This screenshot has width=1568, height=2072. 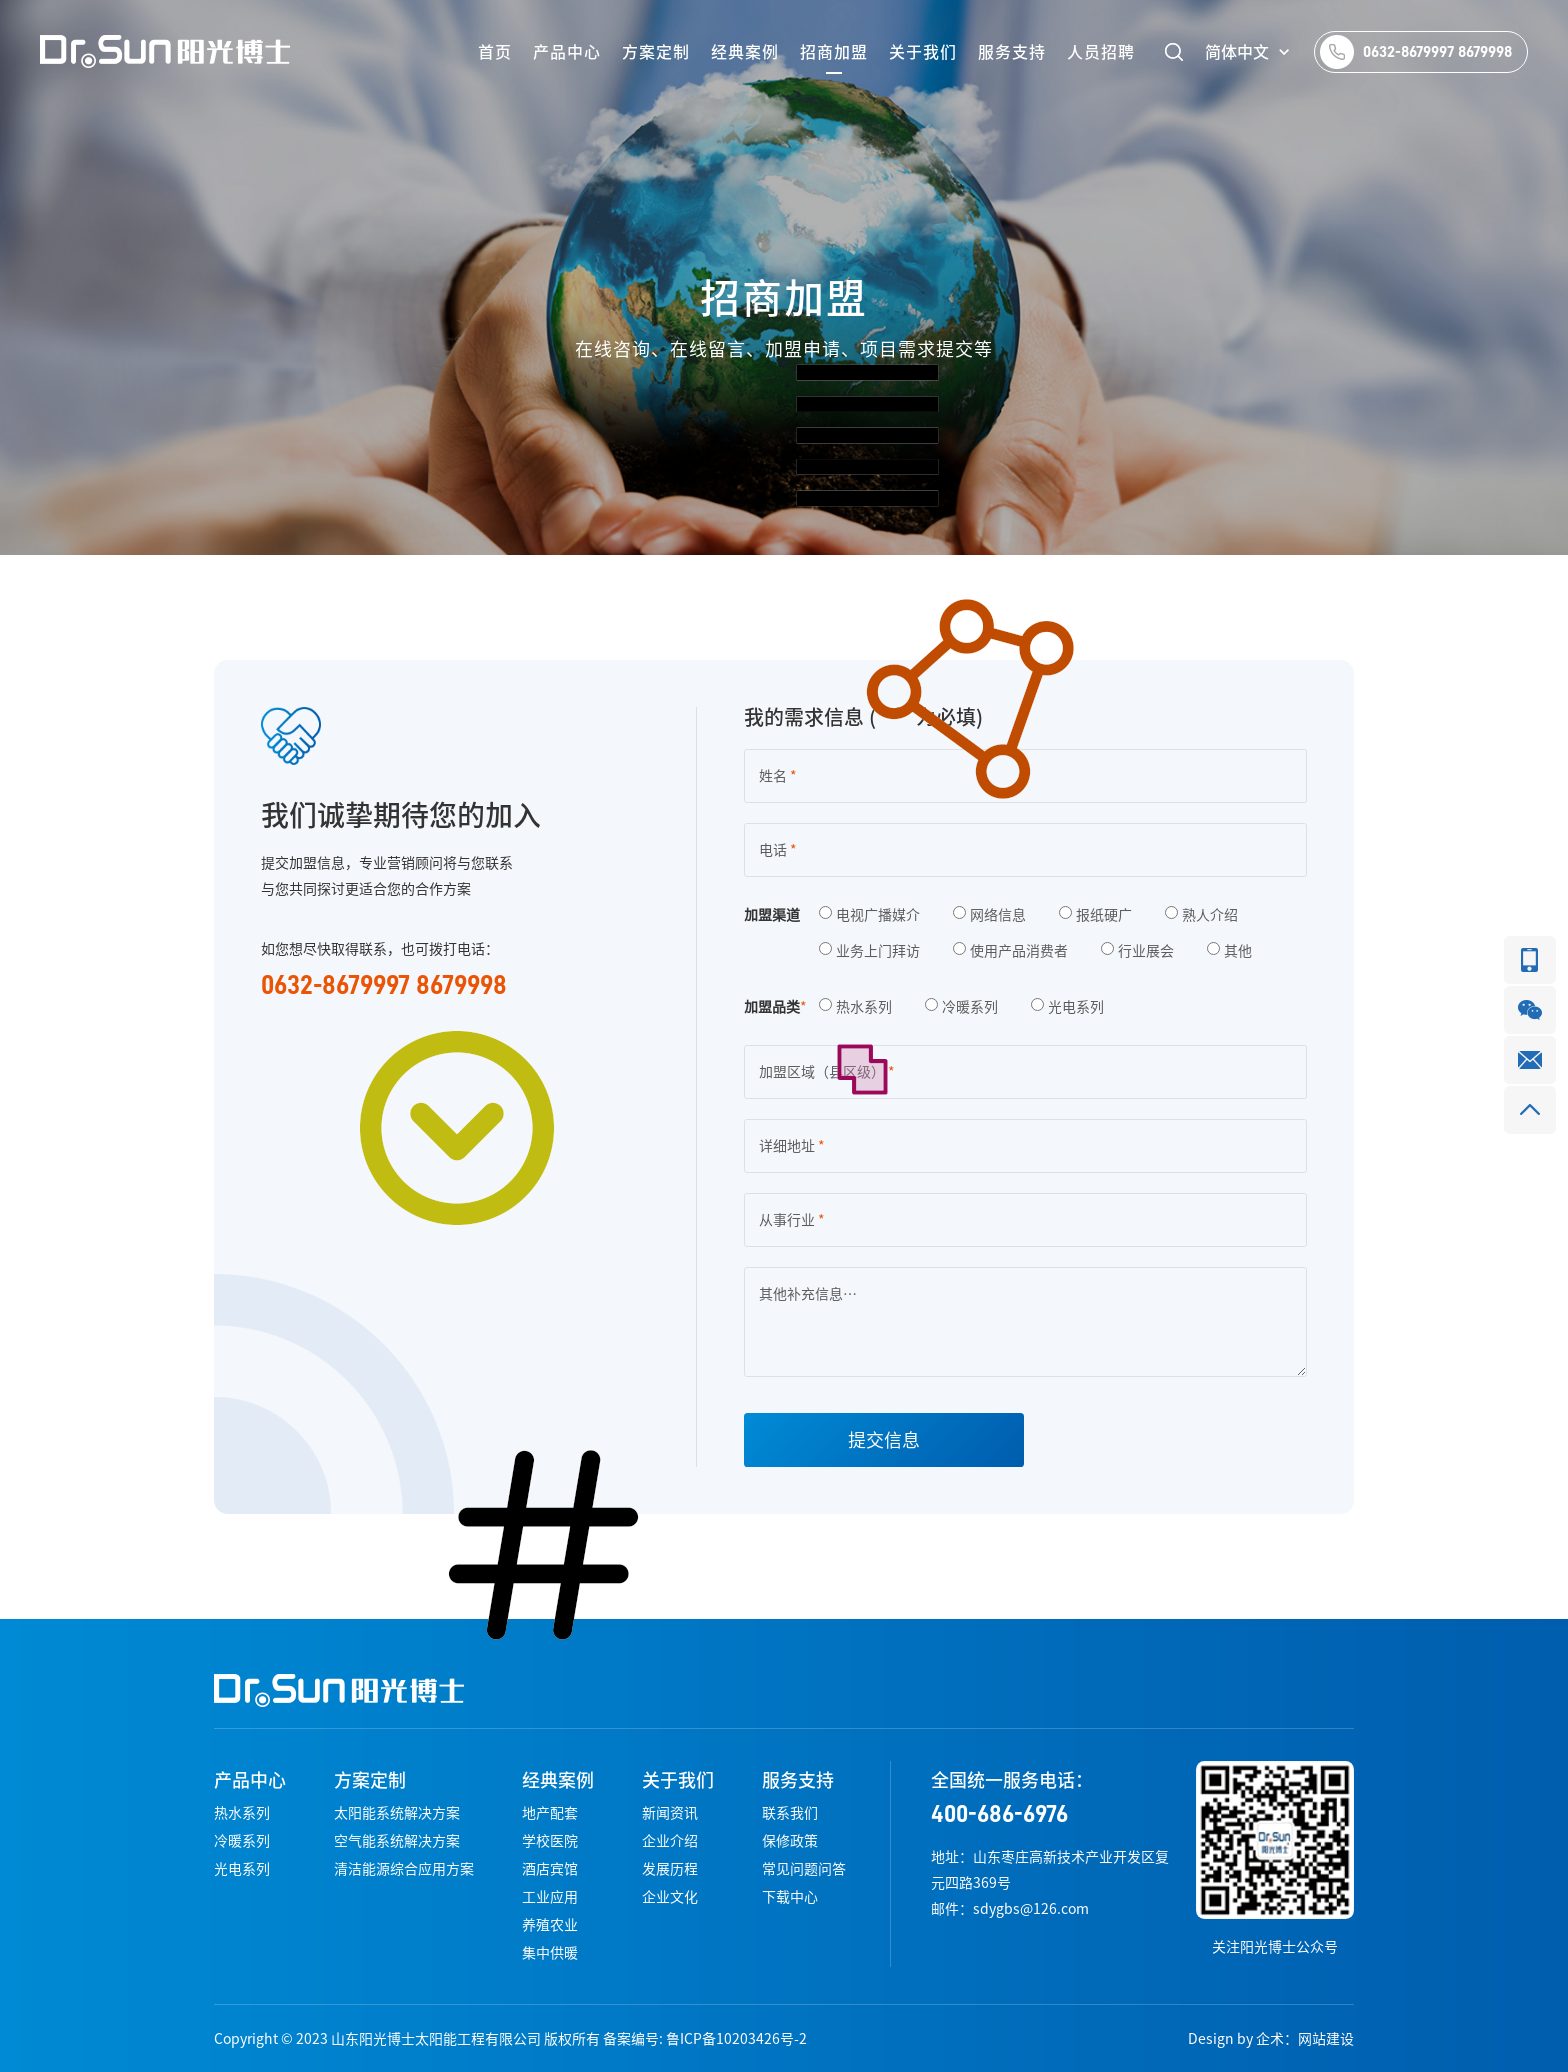 I want to click on access a text channel in discord, so click(x=543, y=1545).